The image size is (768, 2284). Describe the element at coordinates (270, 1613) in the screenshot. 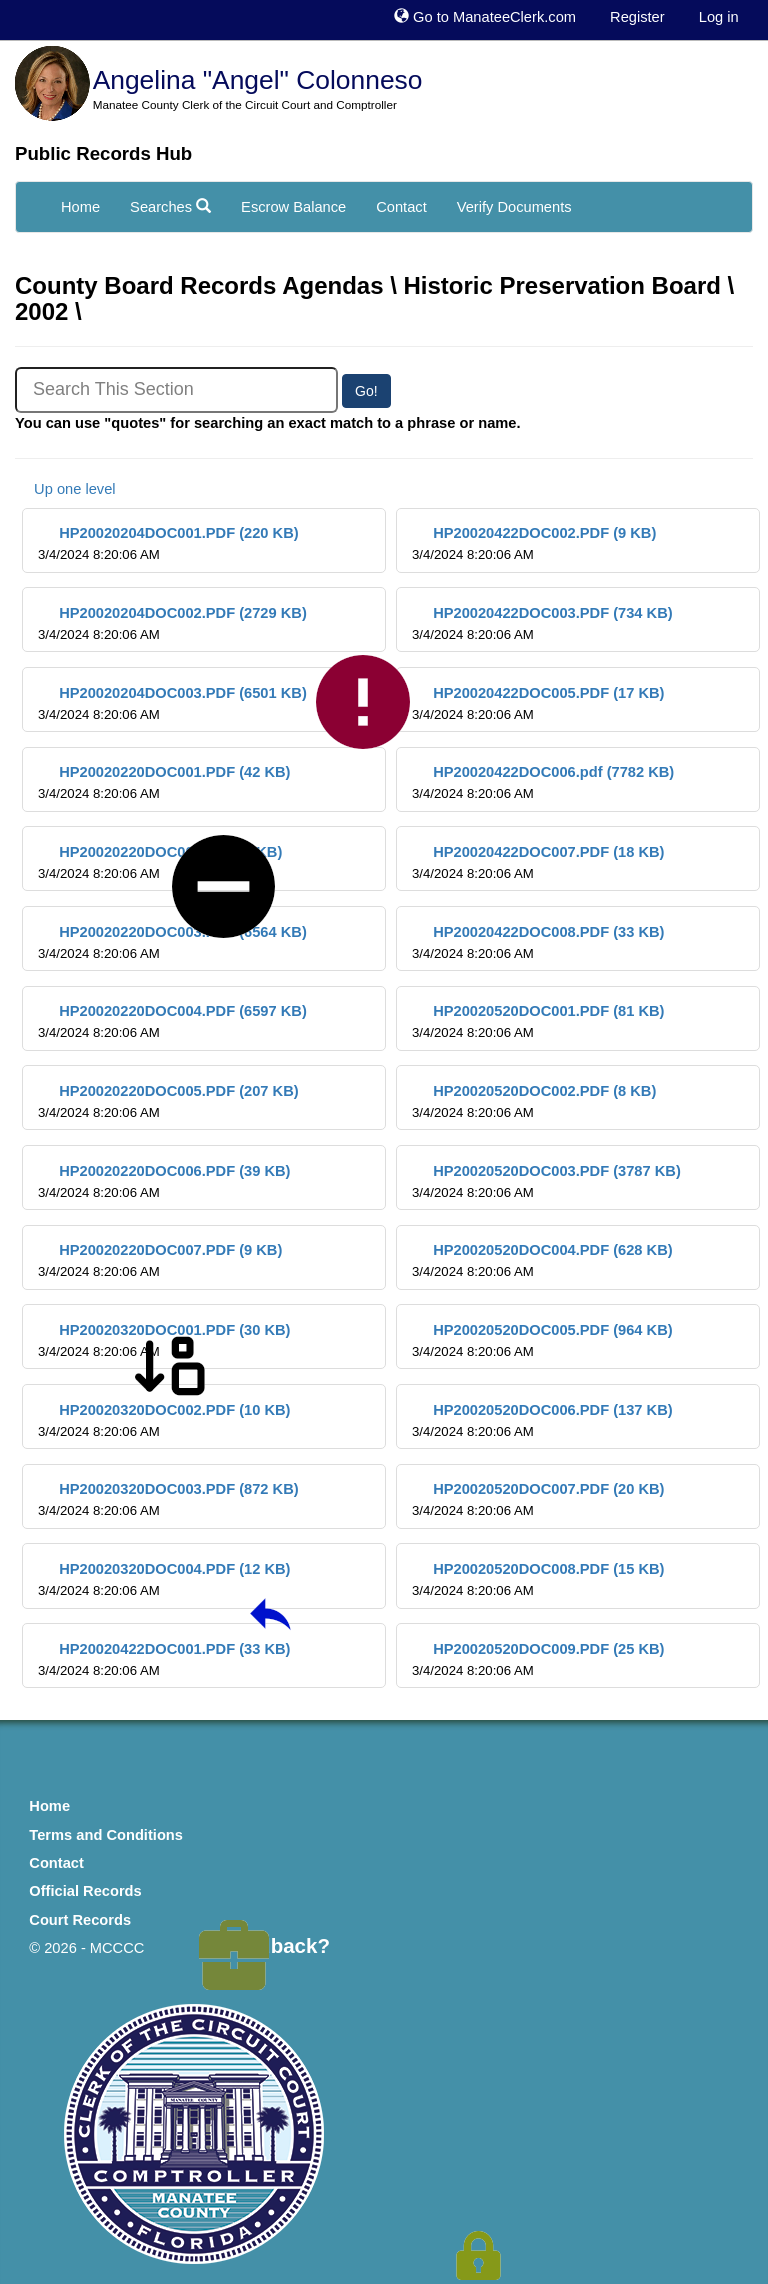

I see `reply to a message` at that location.